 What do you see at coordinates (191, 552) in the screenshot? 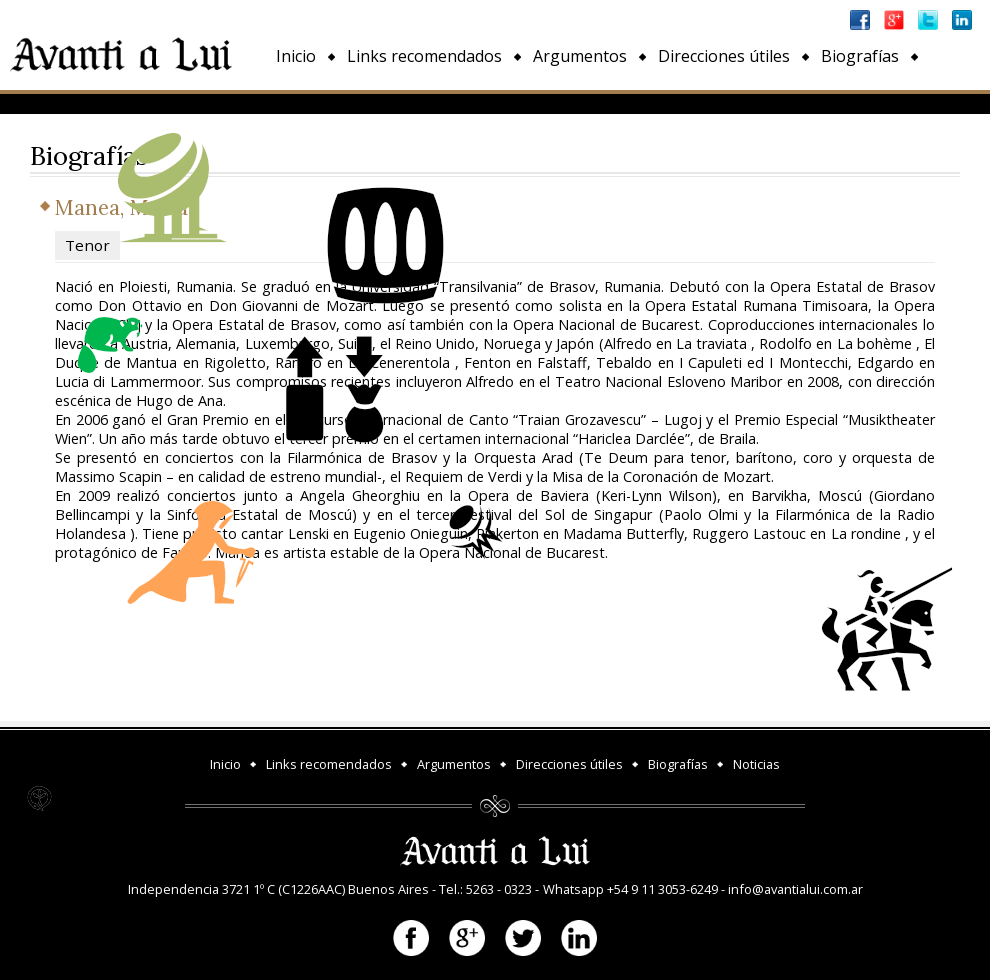
I see `select assassin or rogue character class` at bounding box center [191, 552].